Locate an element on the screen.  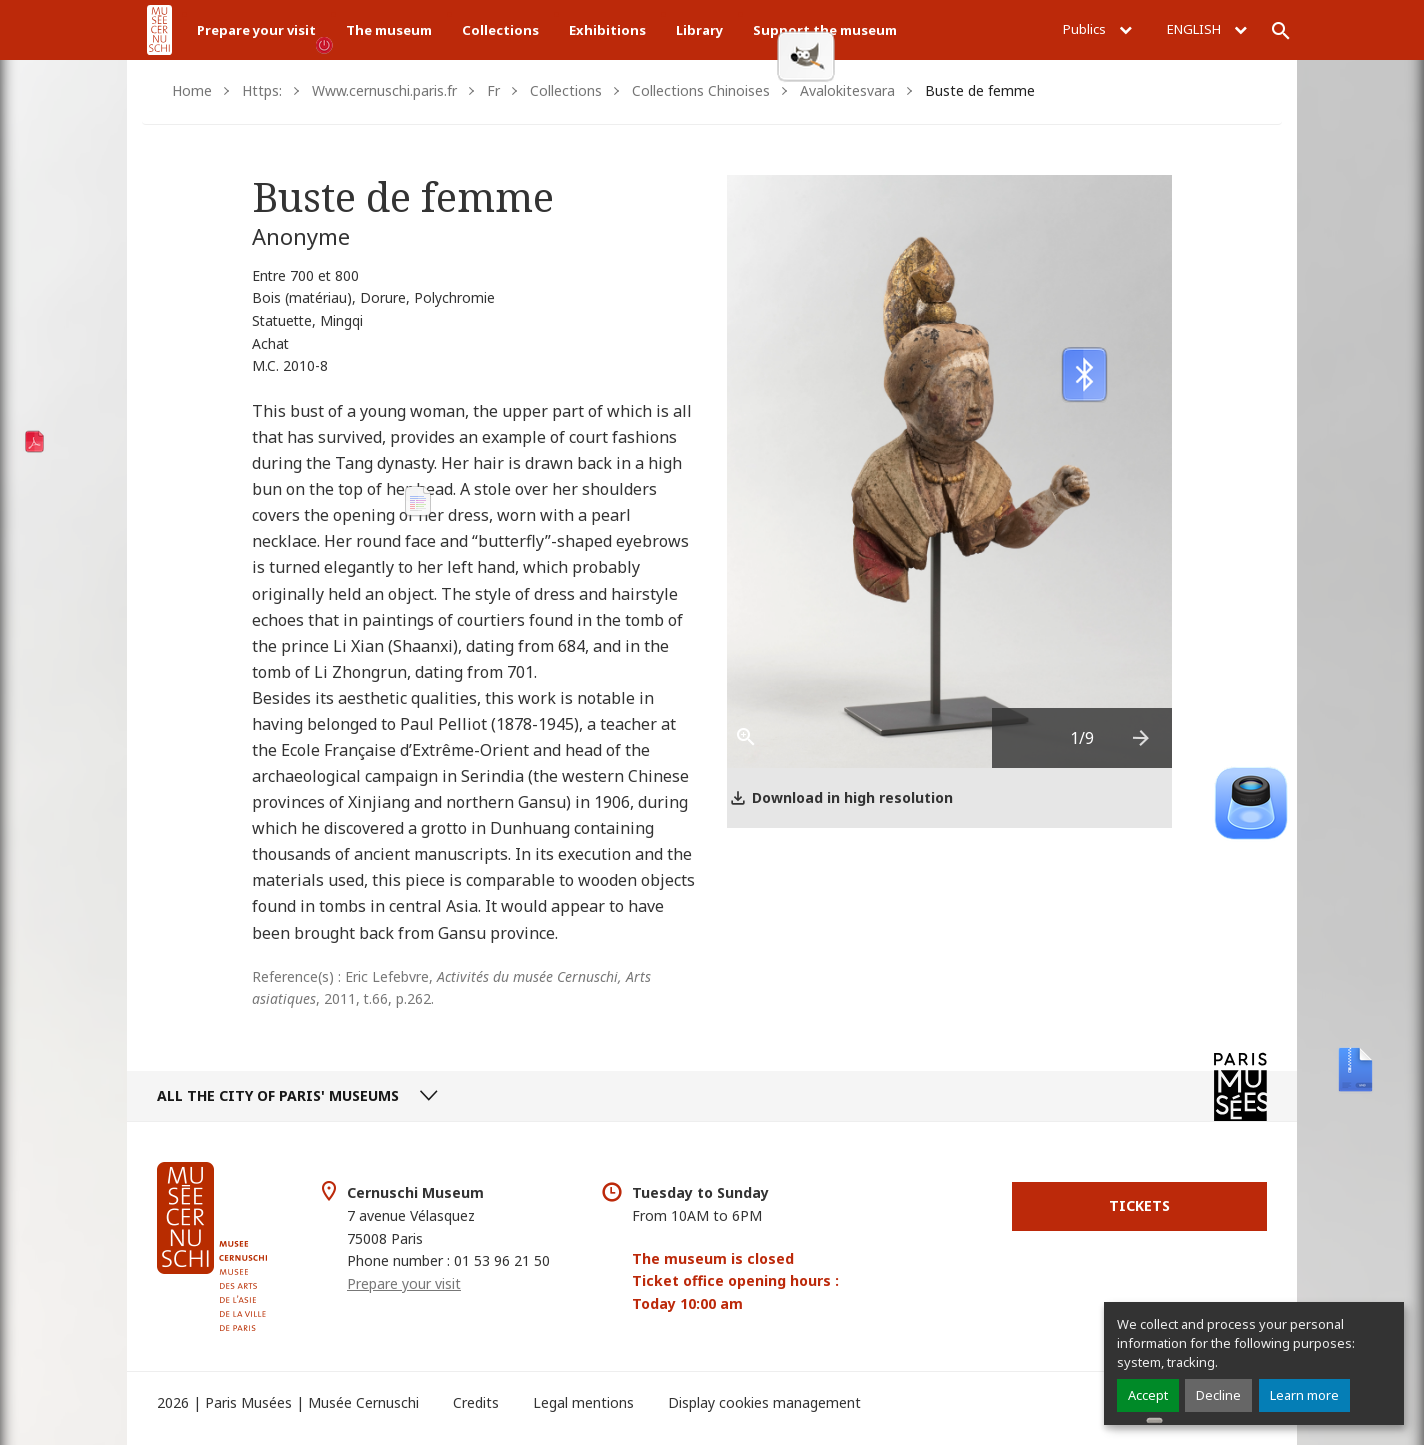
open preview app to view images and PDFs is located at coordinates (1251, 803).